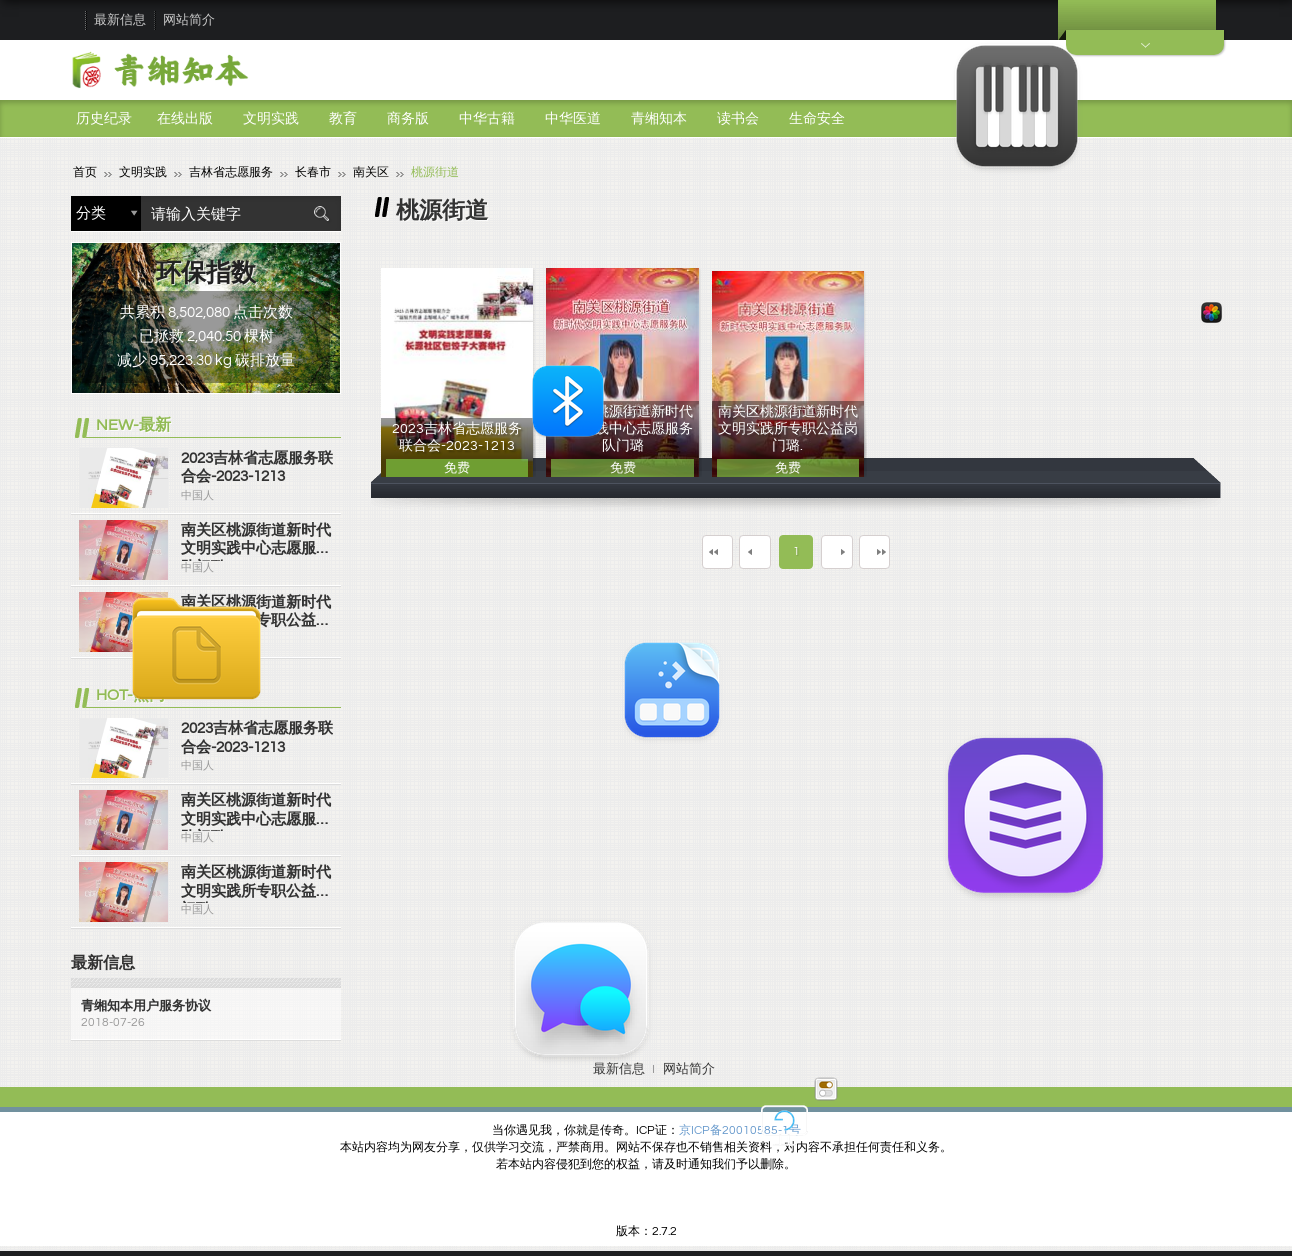  What do you see at coordinates (568, 401) in the screenshot?
I see `open bluetooth file exchange app` at bounding box center [568, 401].